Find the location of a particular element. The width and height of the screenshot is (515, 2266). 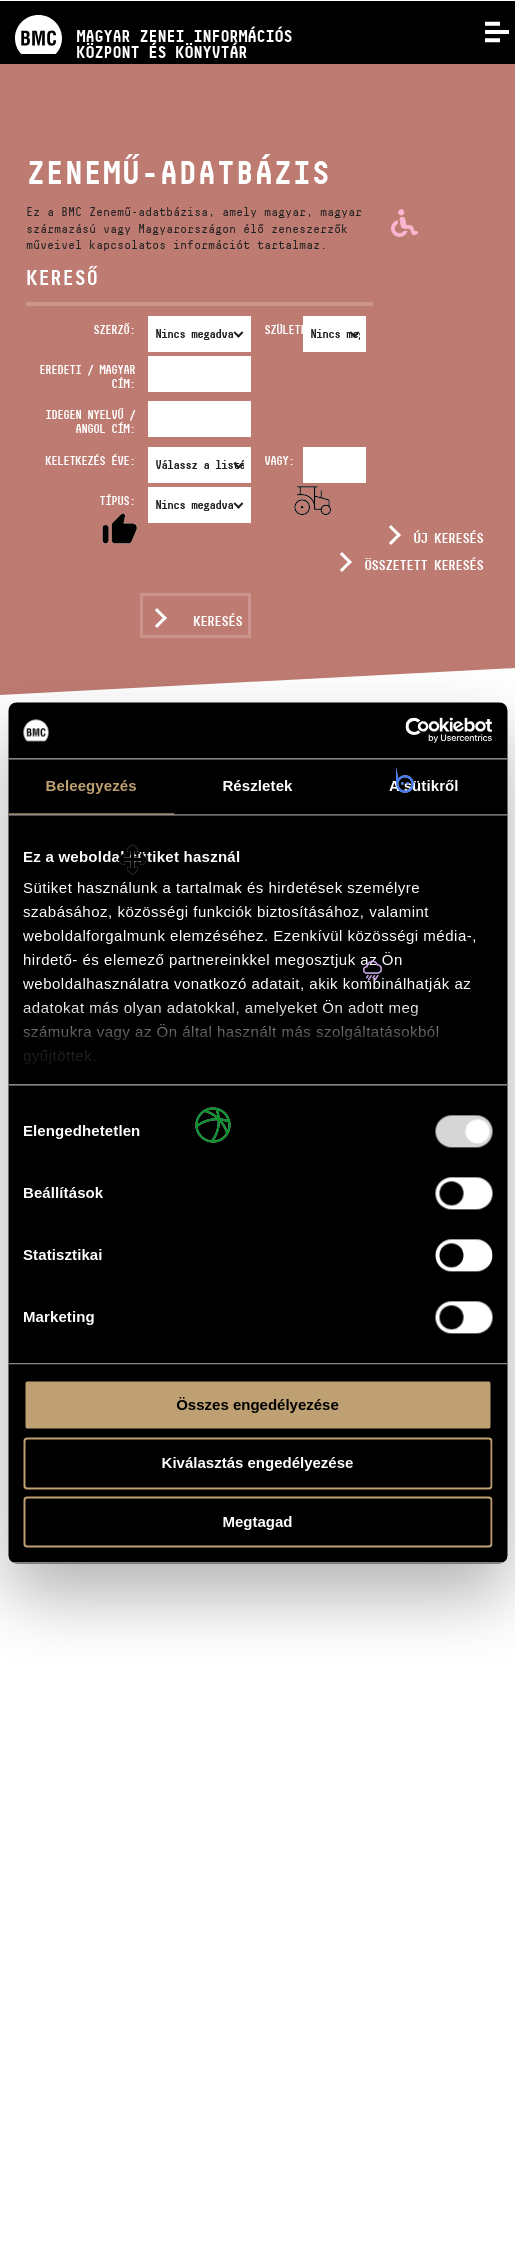

nimblr brand logo is located at coordinates (405, 780).